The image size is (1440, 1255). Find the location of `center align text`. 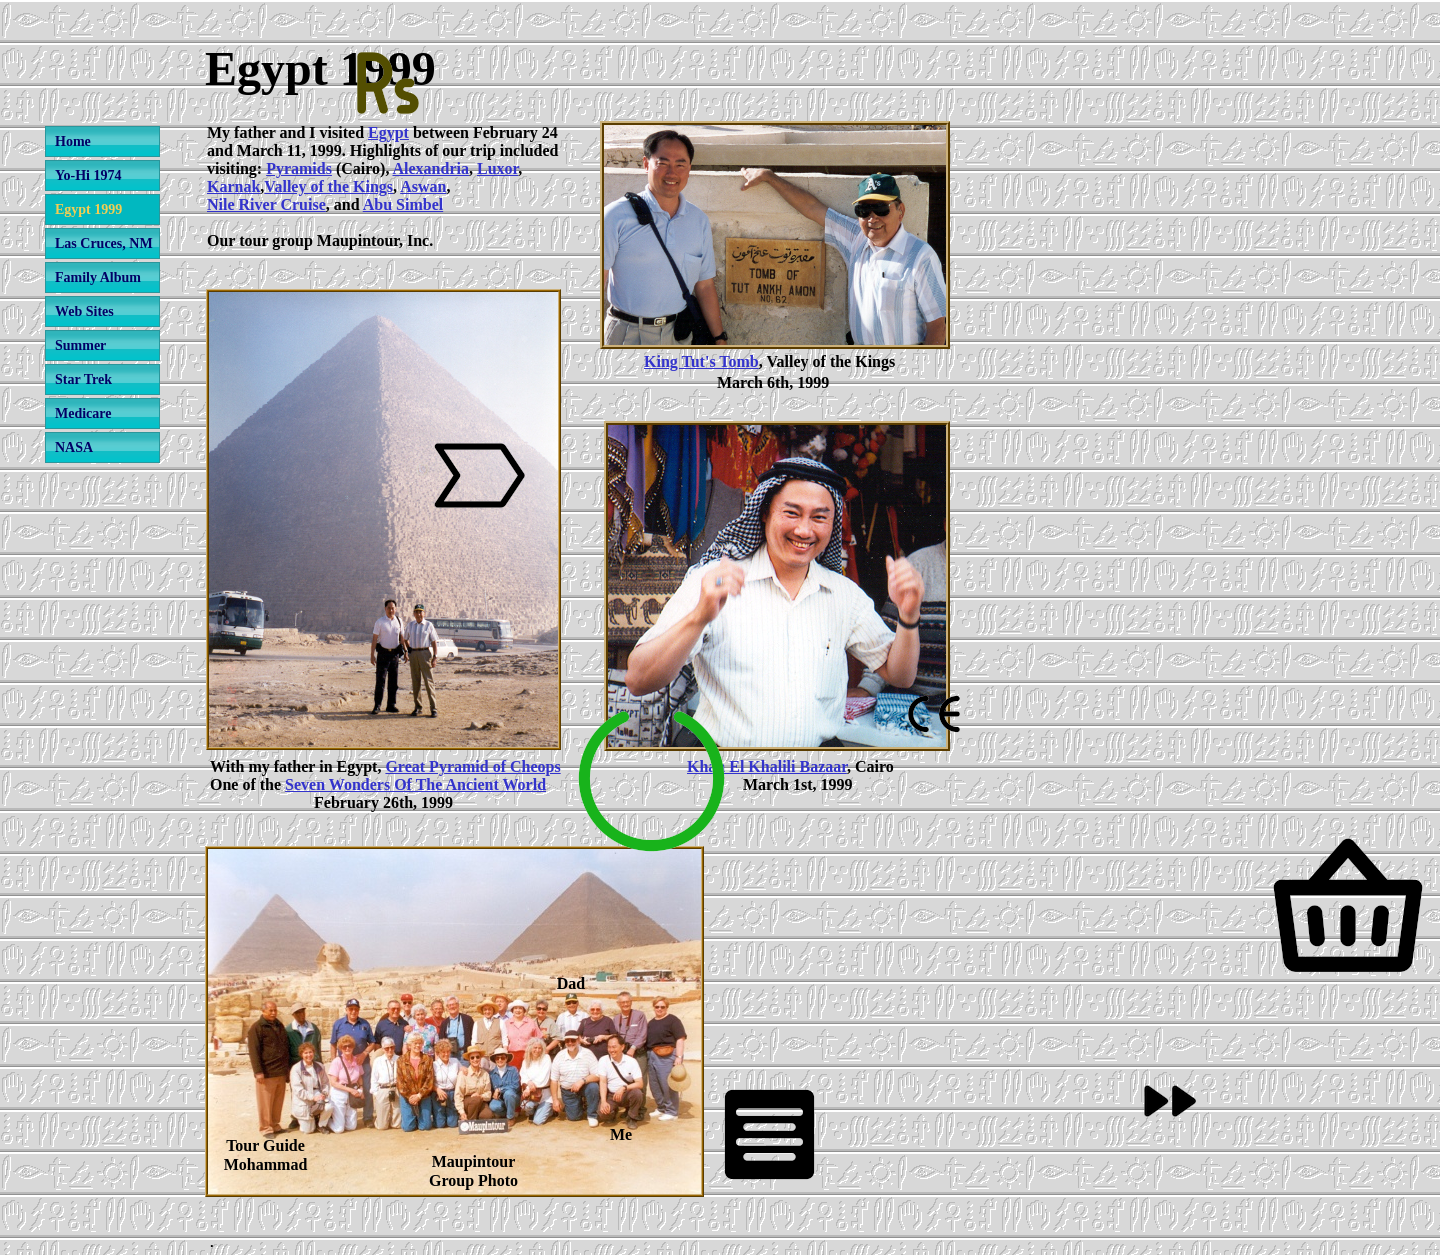

center align text is located at coordinates (769, 1134).